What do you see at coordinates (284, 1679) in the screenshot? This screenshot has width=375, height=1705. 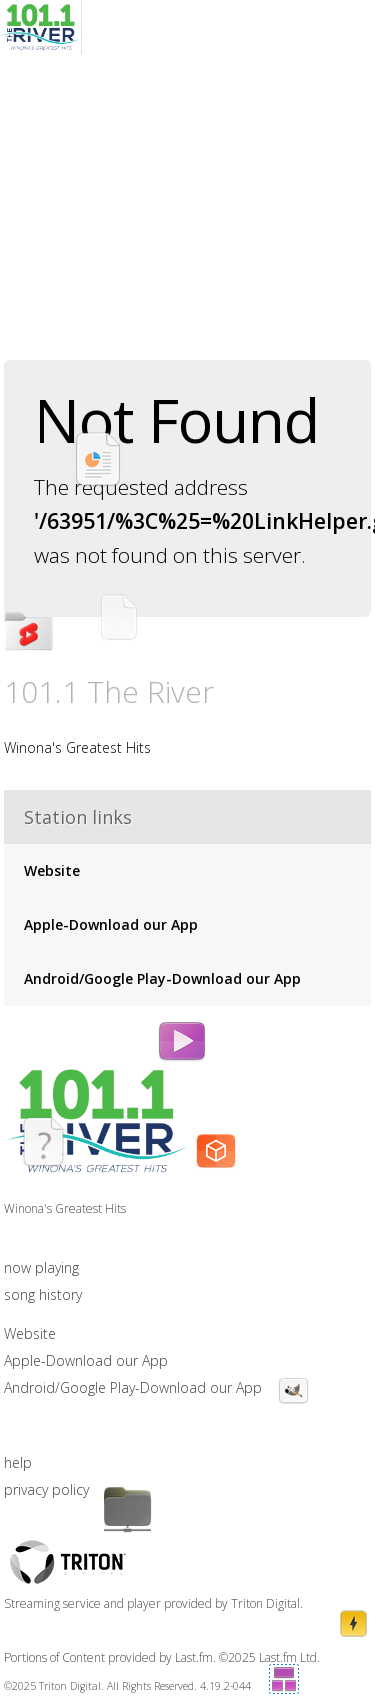 I see `select all items in the current view` at bounding box center [284, 1679].